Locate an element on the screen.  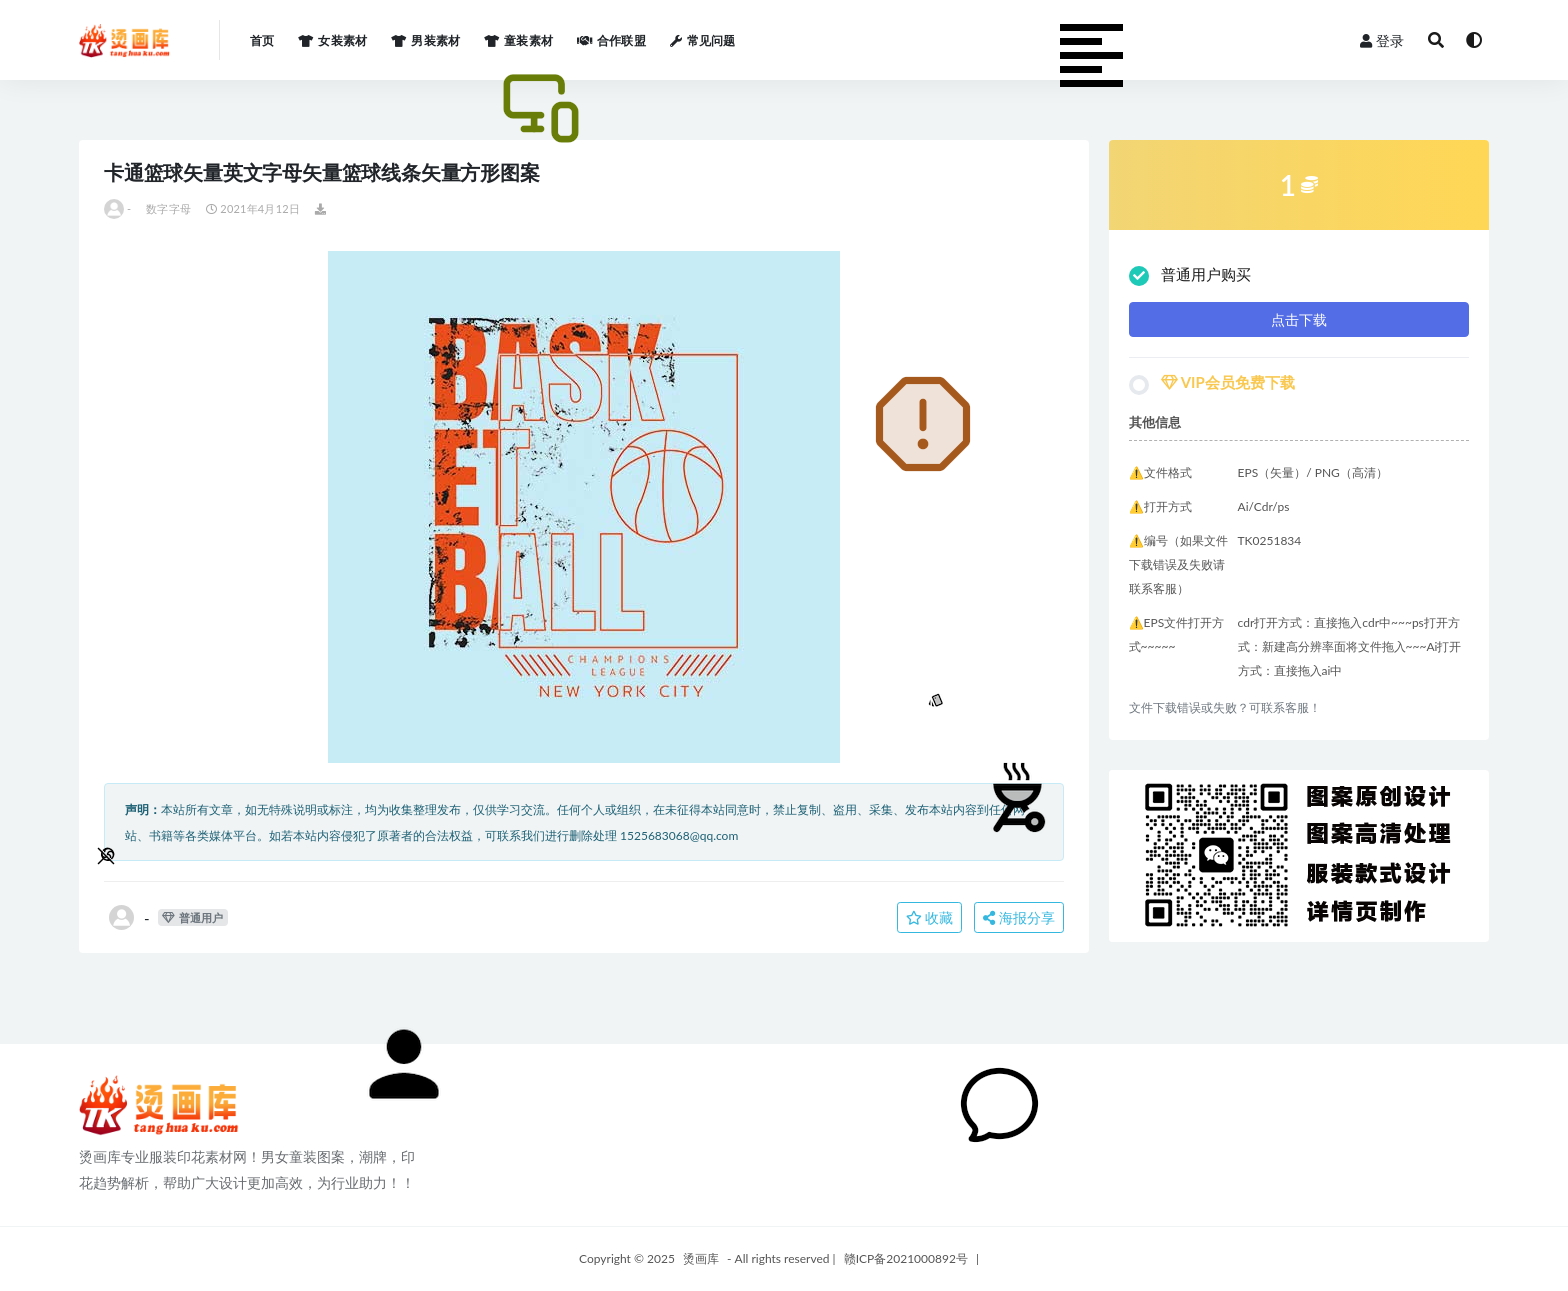
open chat or messaging is located at coordinates (999, 1103).